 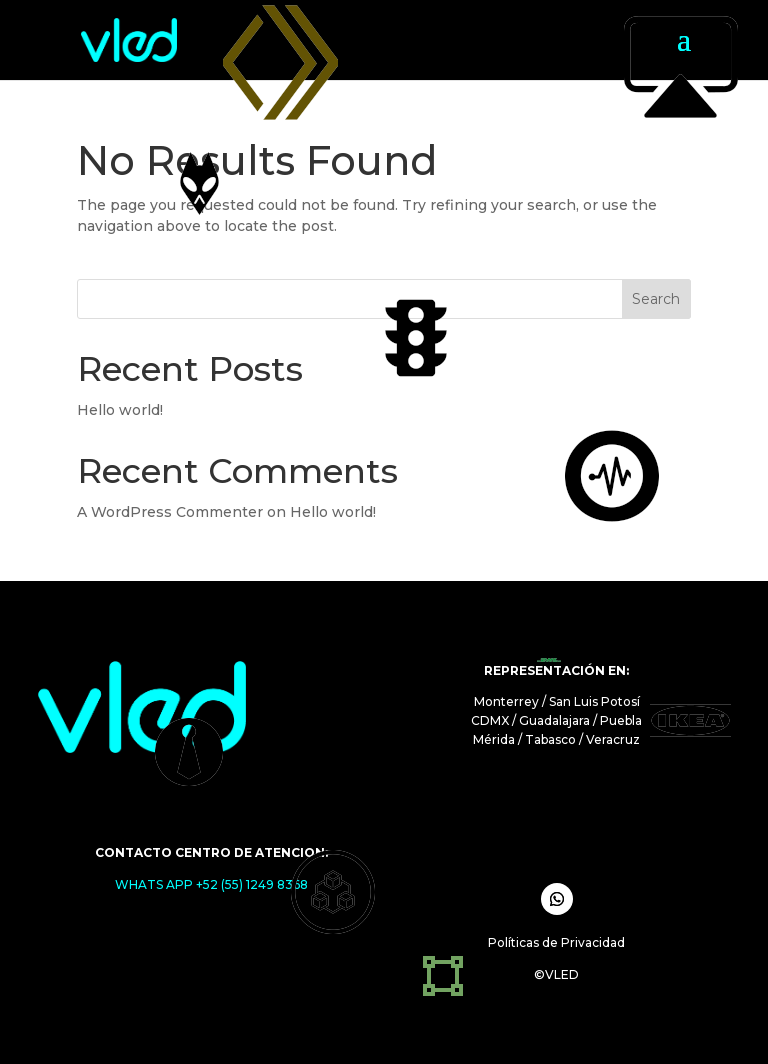 I want to click on graylog logo - open log management platform, so click(x=612, y=476).